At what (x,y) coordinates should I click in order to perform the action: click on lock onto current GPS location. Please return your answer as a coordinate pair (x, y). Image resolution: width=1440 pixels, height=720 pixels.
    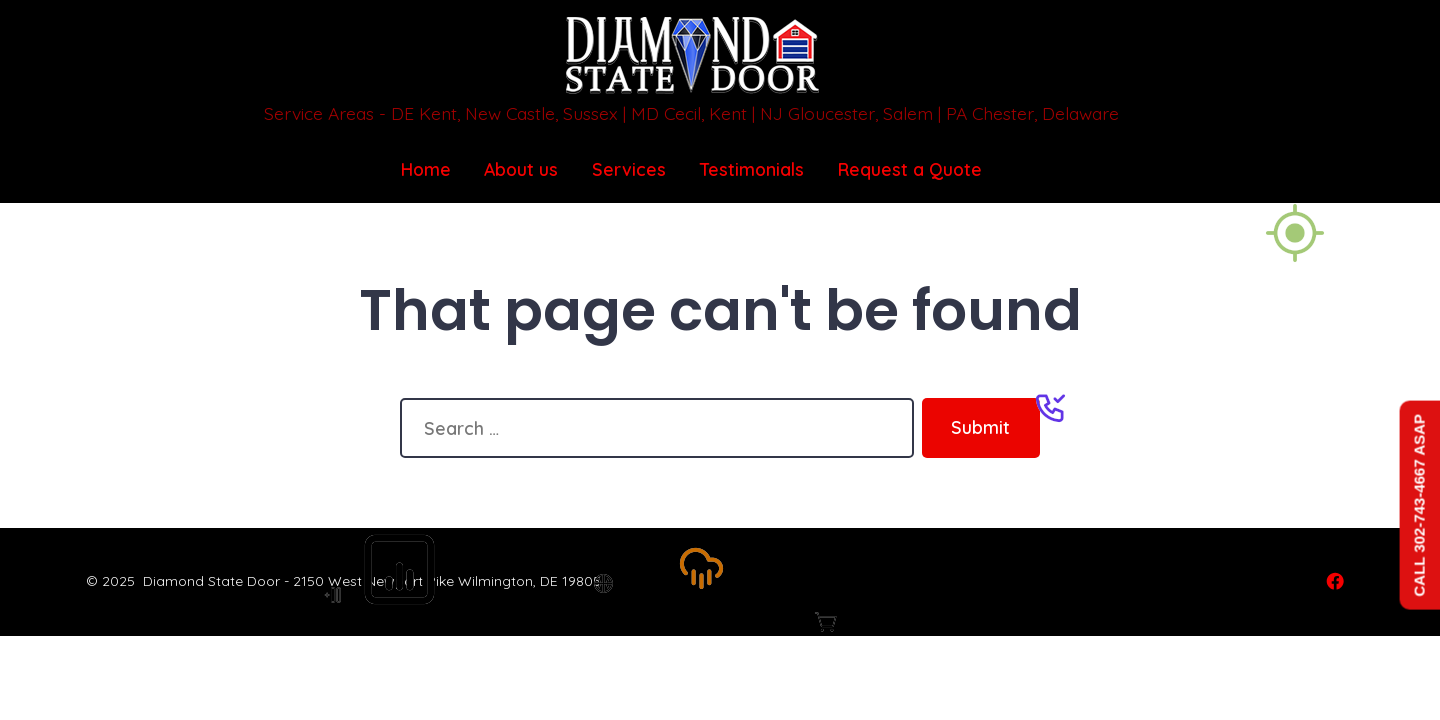
    Looking at the image, I should click on (1295, 233).